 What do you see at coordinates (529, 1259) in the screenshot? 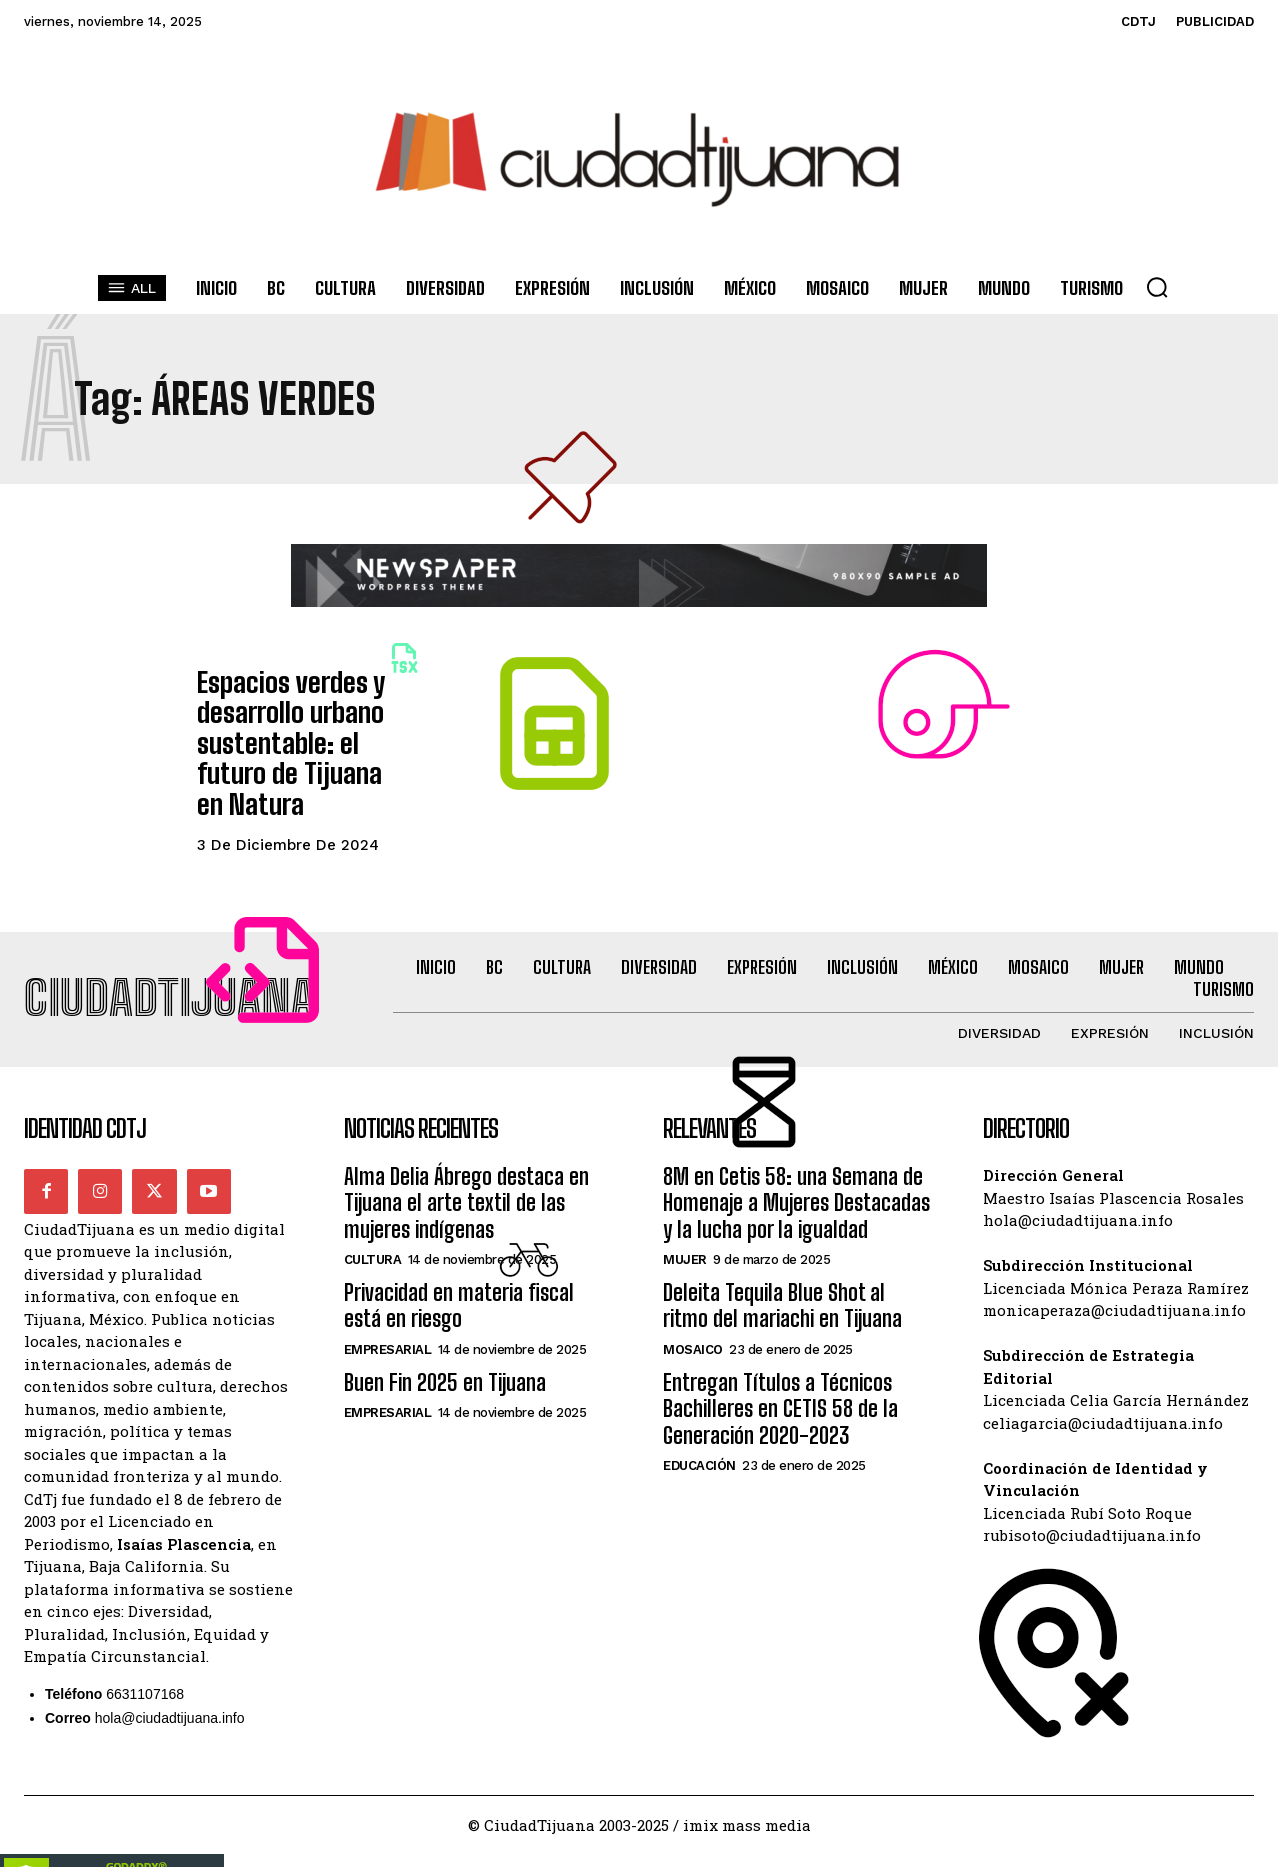
I see `select bicycle as transportation mode` at bounding box center [529, 1259].